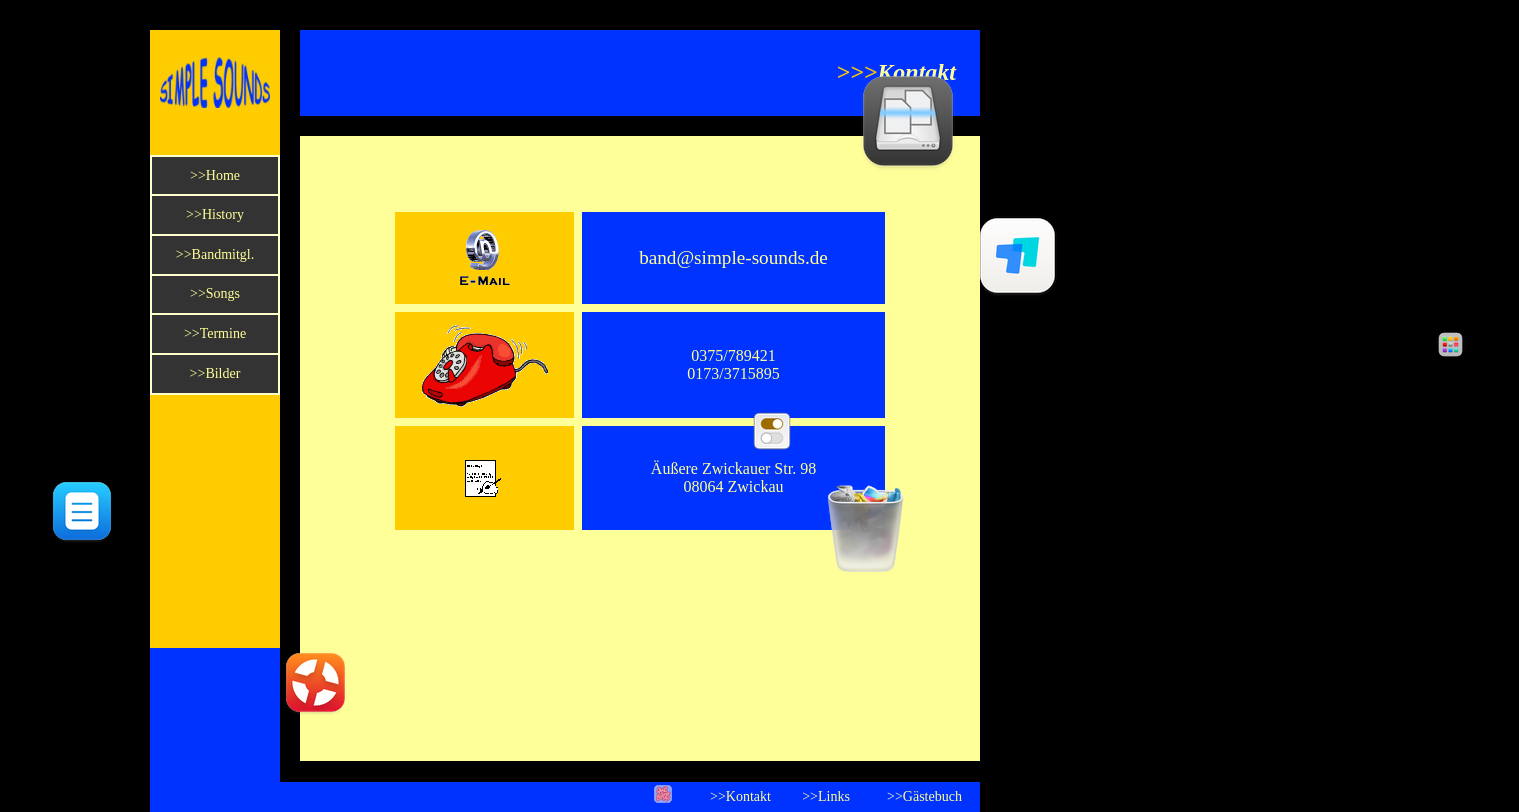 Image resolution: width=1519 pixels, height=812 pixels. Describe the element at coordinates (865, 529) in the screenshot. I see `trash bin containing deleted items` at that location.